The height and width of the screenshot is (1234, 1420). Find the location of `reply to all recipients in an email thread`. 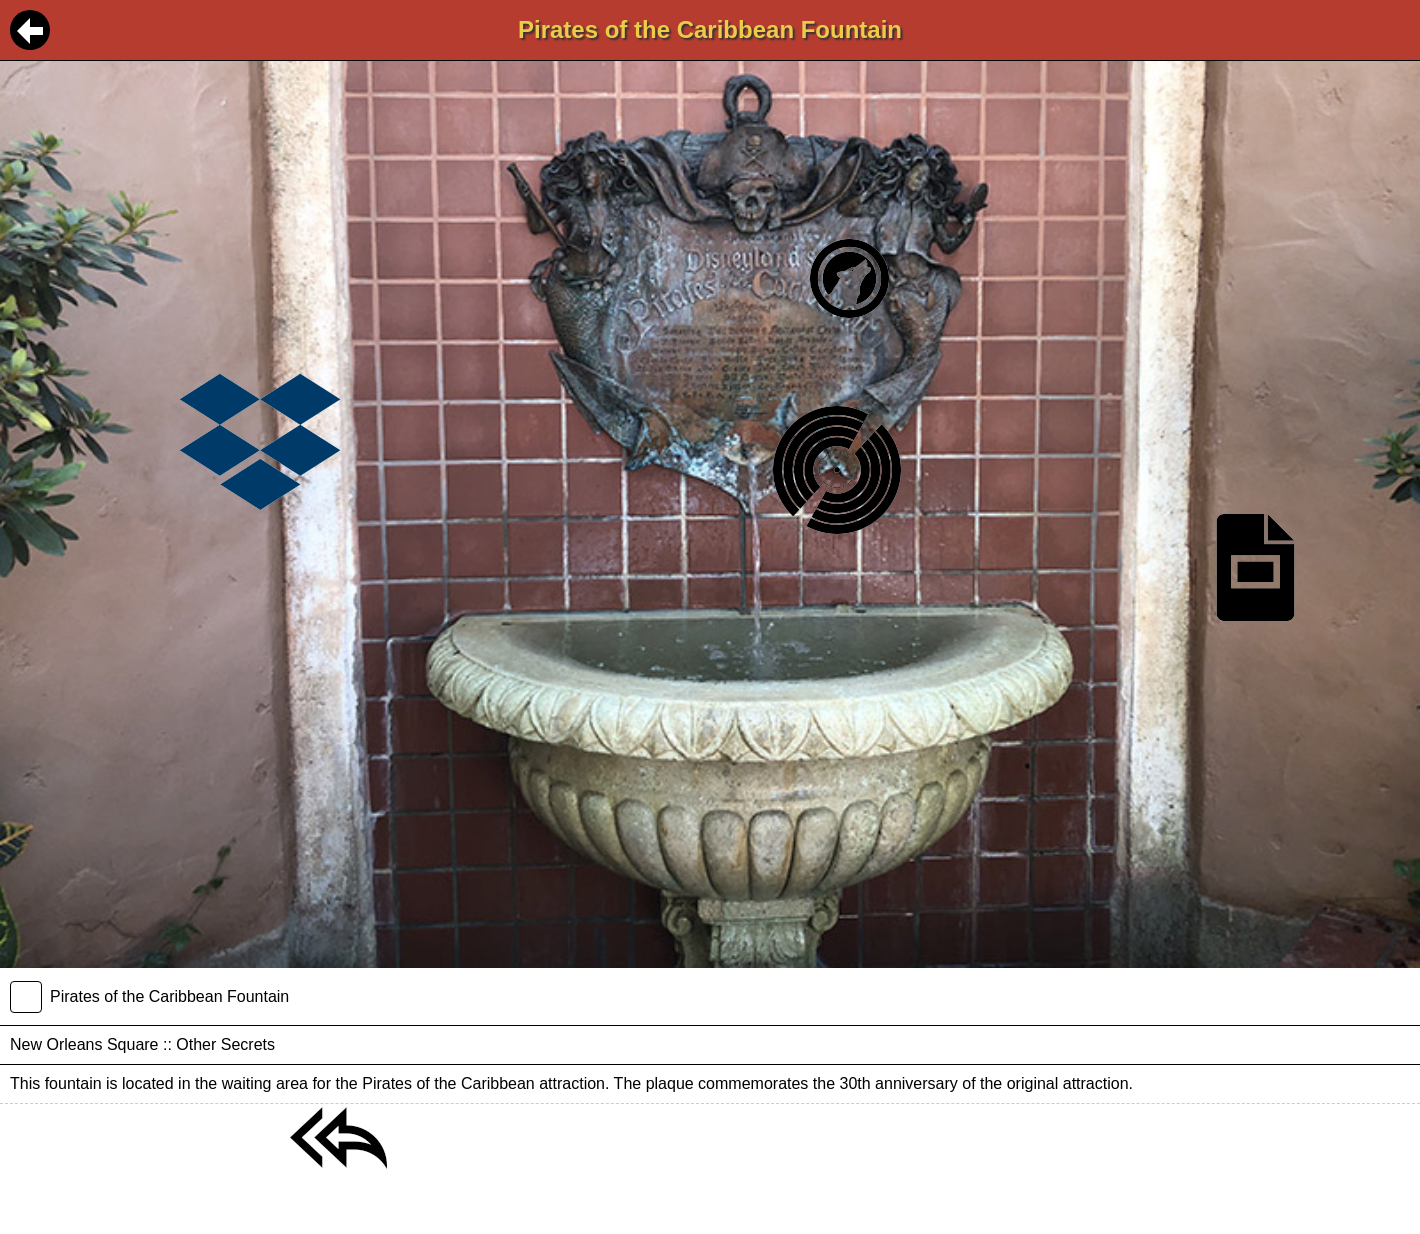

reply to all recipients in an email thread is located at coordinates (338, 1137).